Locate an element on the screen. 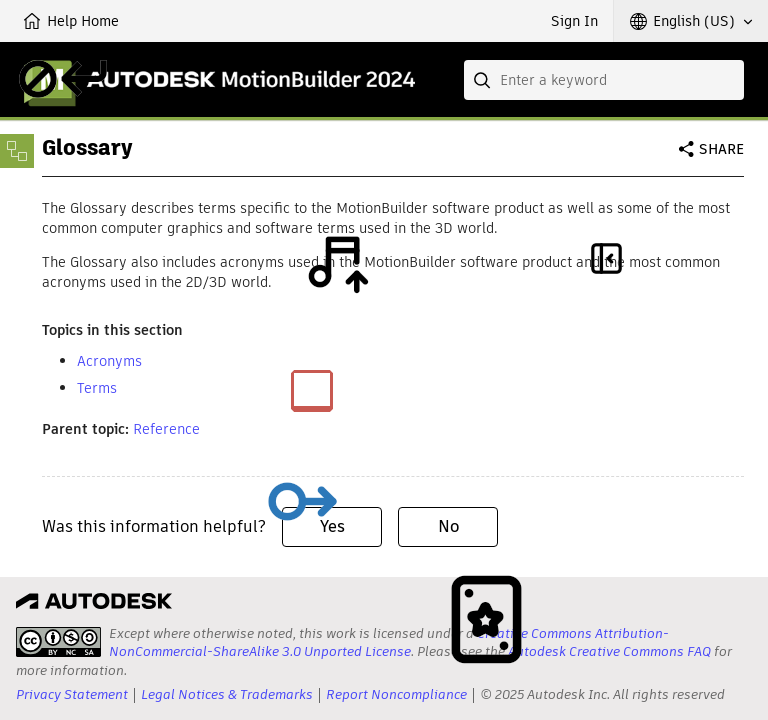  swipe right to continue or proceed is located at coordinates (302, 501).